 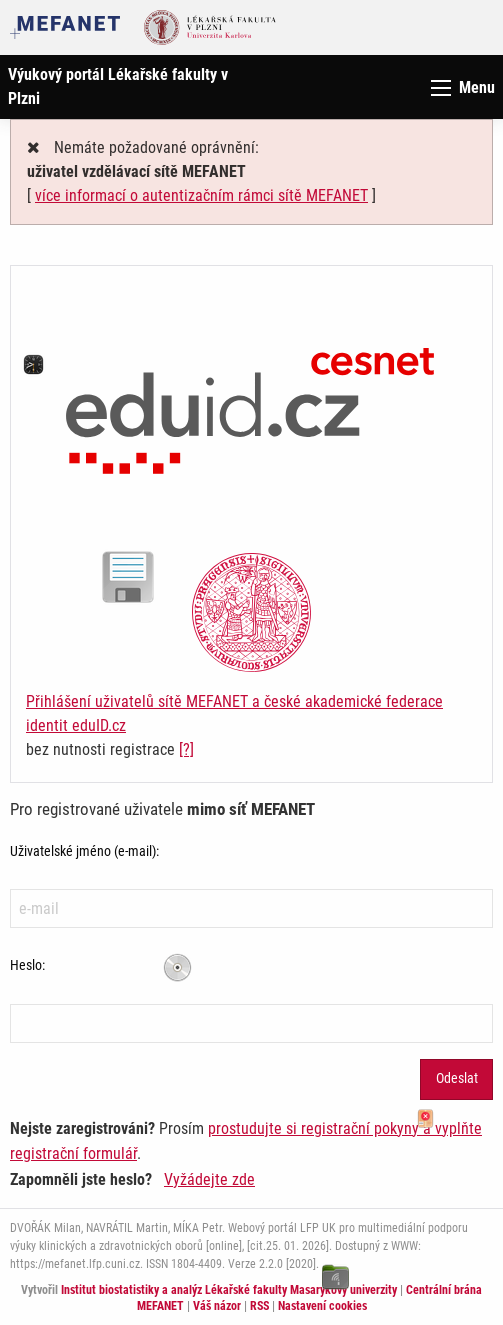 What do you see at coordinates (33, 364) in the screenshot?
I see `open the clock app` at bounding box center [33, 364].